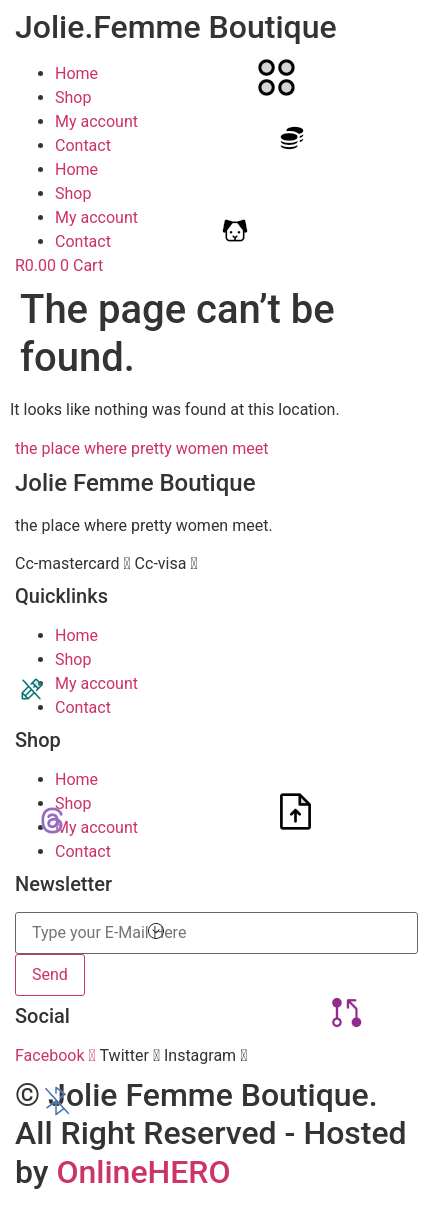 The image size is (433, 1207). I want to click on expand to show more content, so click(156, 931).